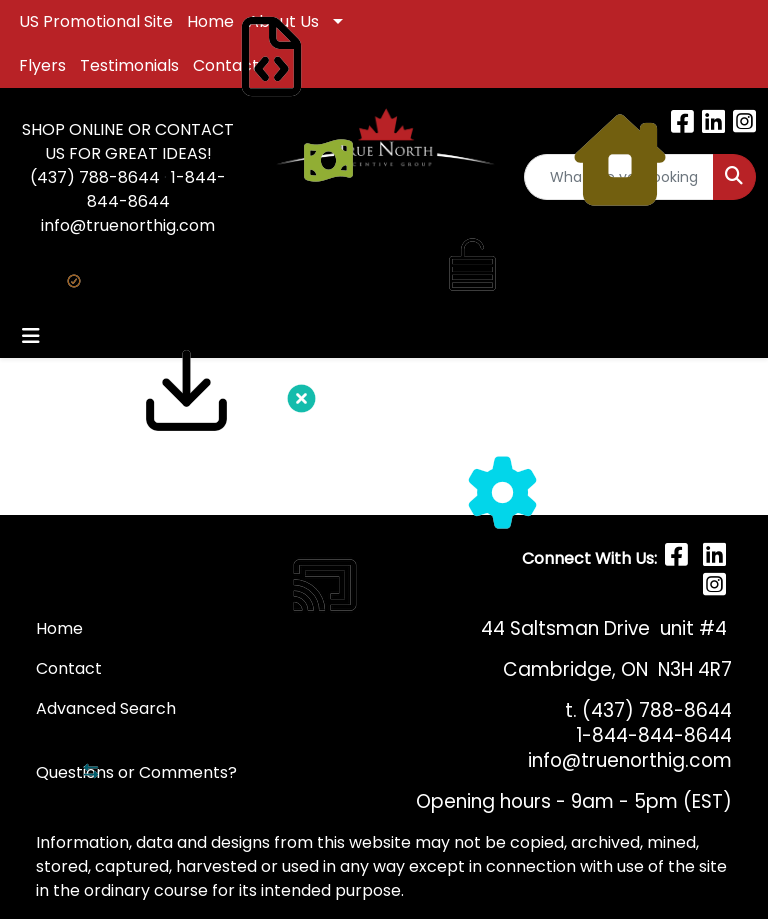  I want to click on swap or exchange items, so click(91, 771).